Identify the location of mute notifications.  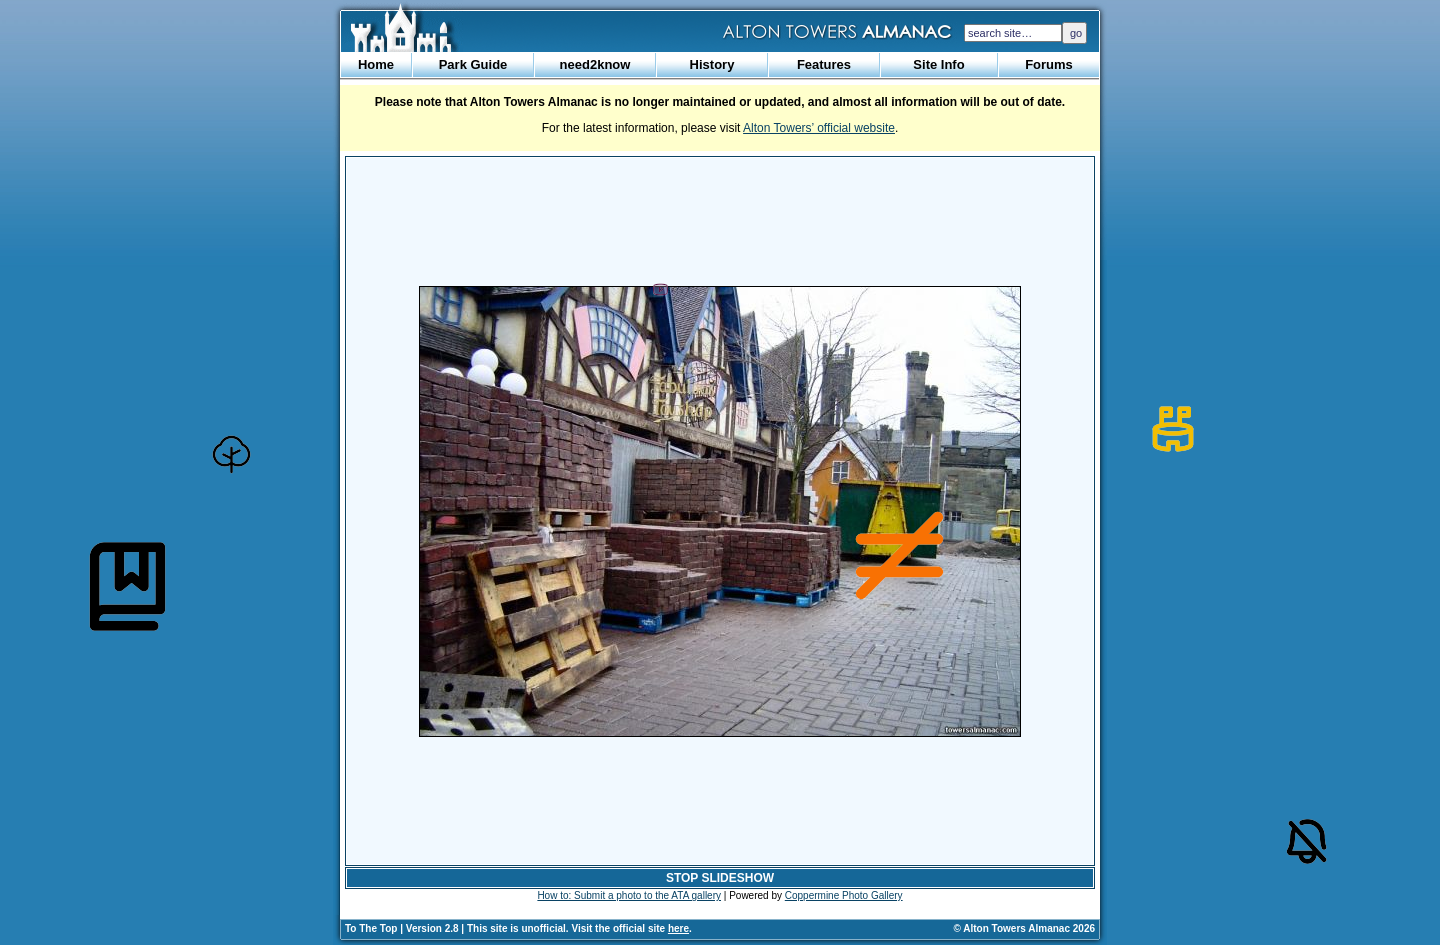
(1307, 841).